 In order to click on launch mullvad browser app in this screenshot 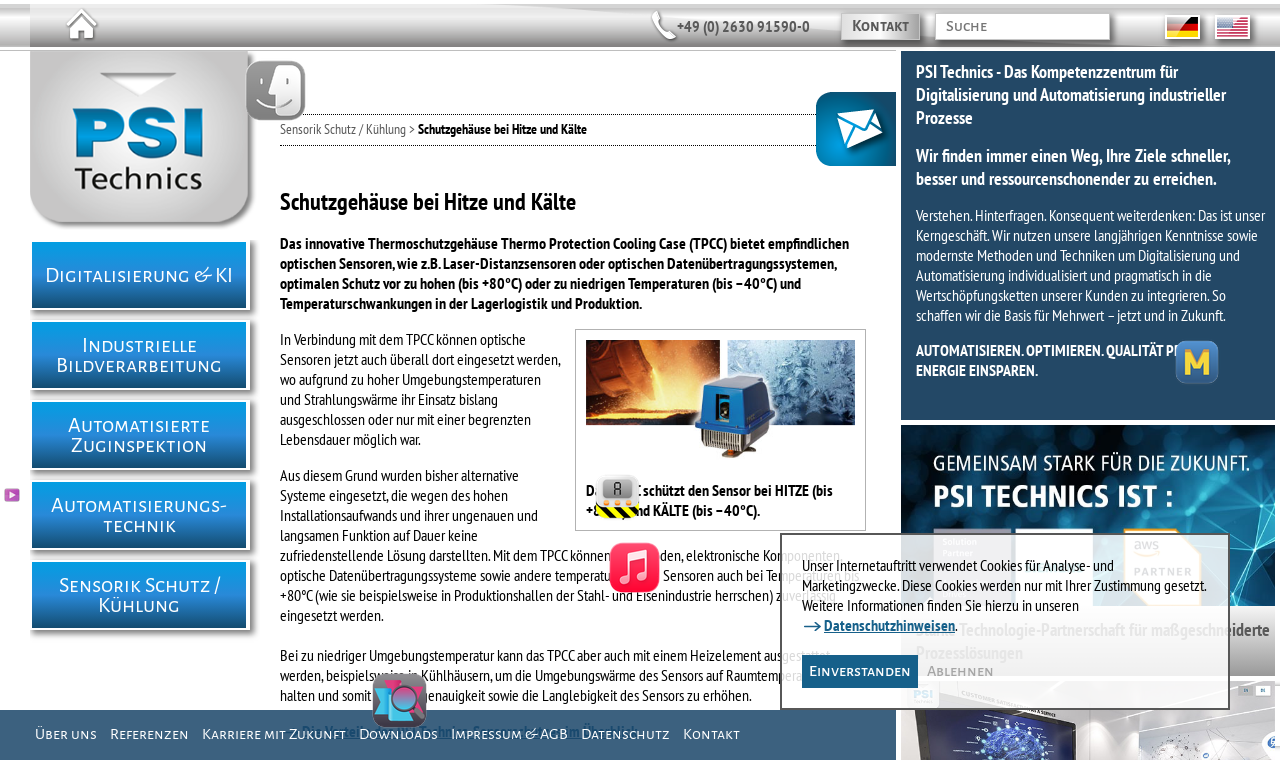, I will do `click(1197, 362)`.